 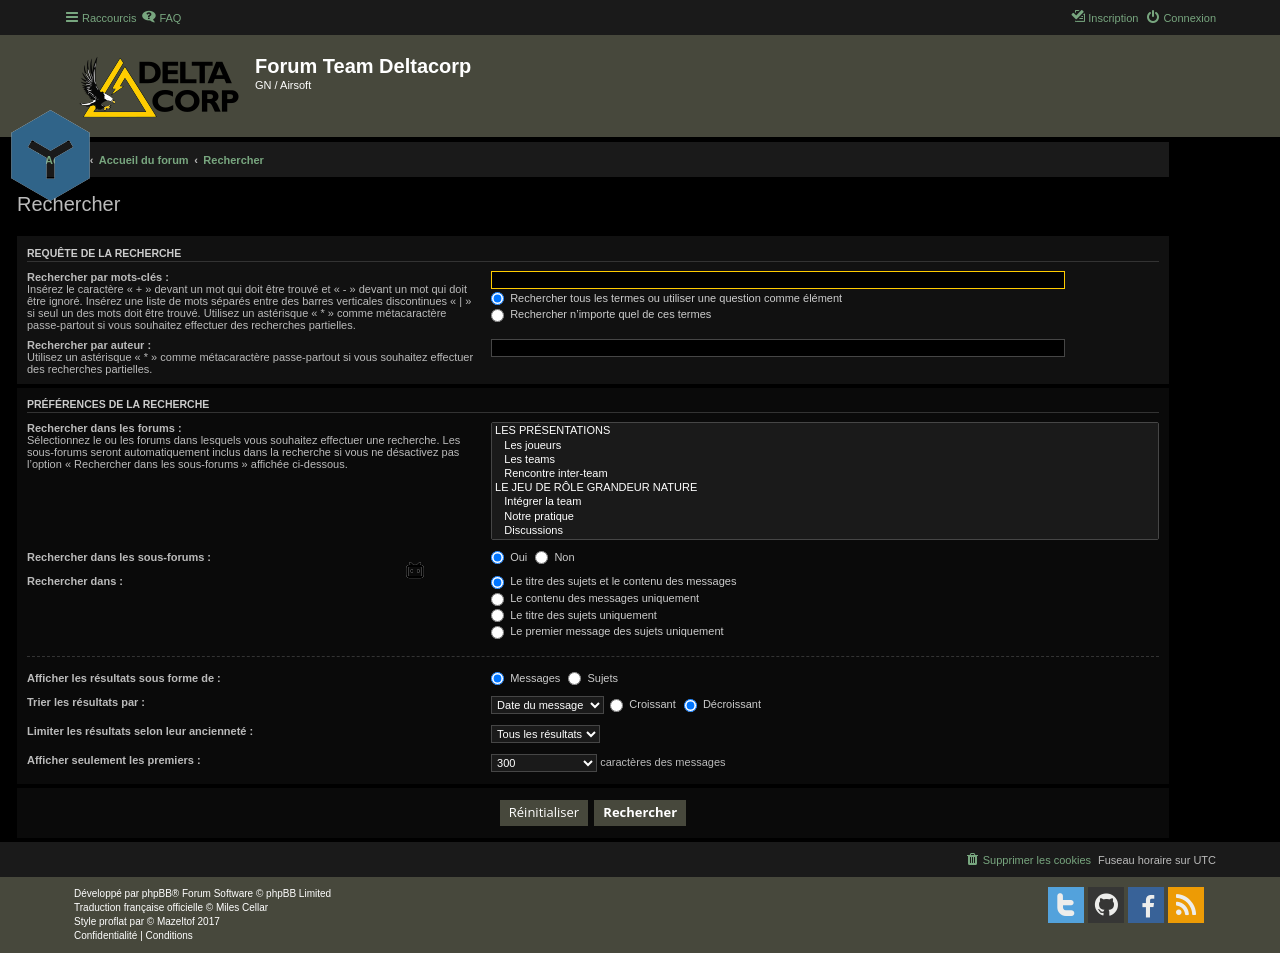 I want to click on open bilibili app, so click(x=415, y=571).